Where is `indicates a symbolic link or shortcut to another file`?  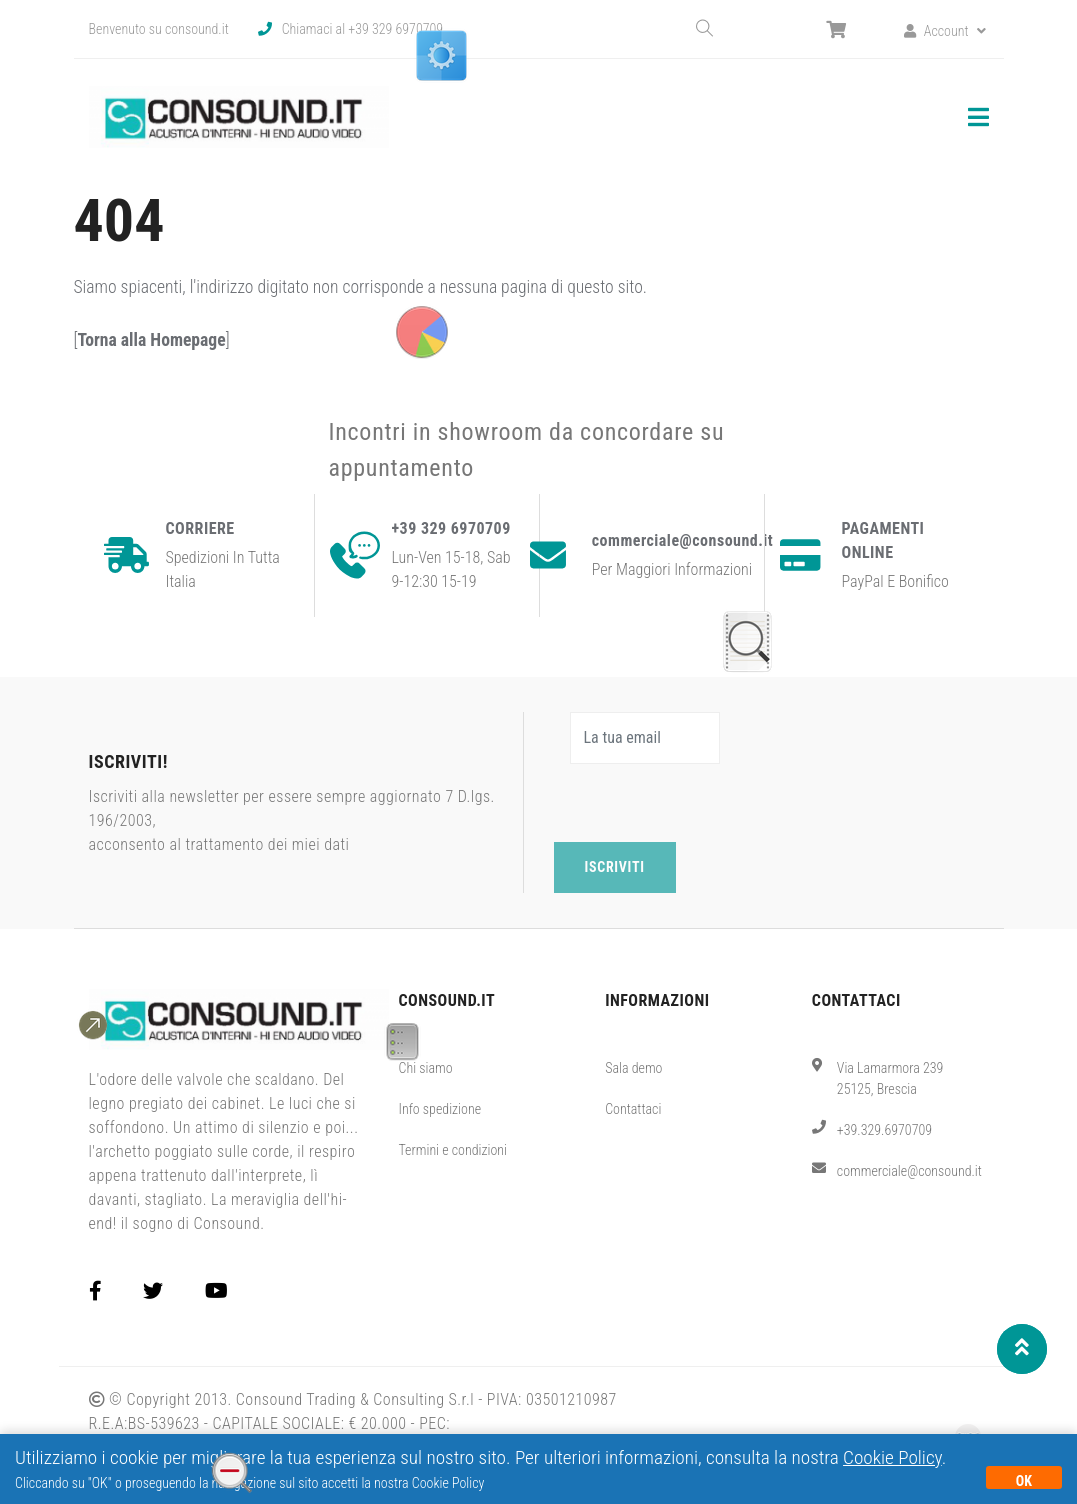 indicates a symbolic link or shortcut to another file is located at coordinates (93, 1025).